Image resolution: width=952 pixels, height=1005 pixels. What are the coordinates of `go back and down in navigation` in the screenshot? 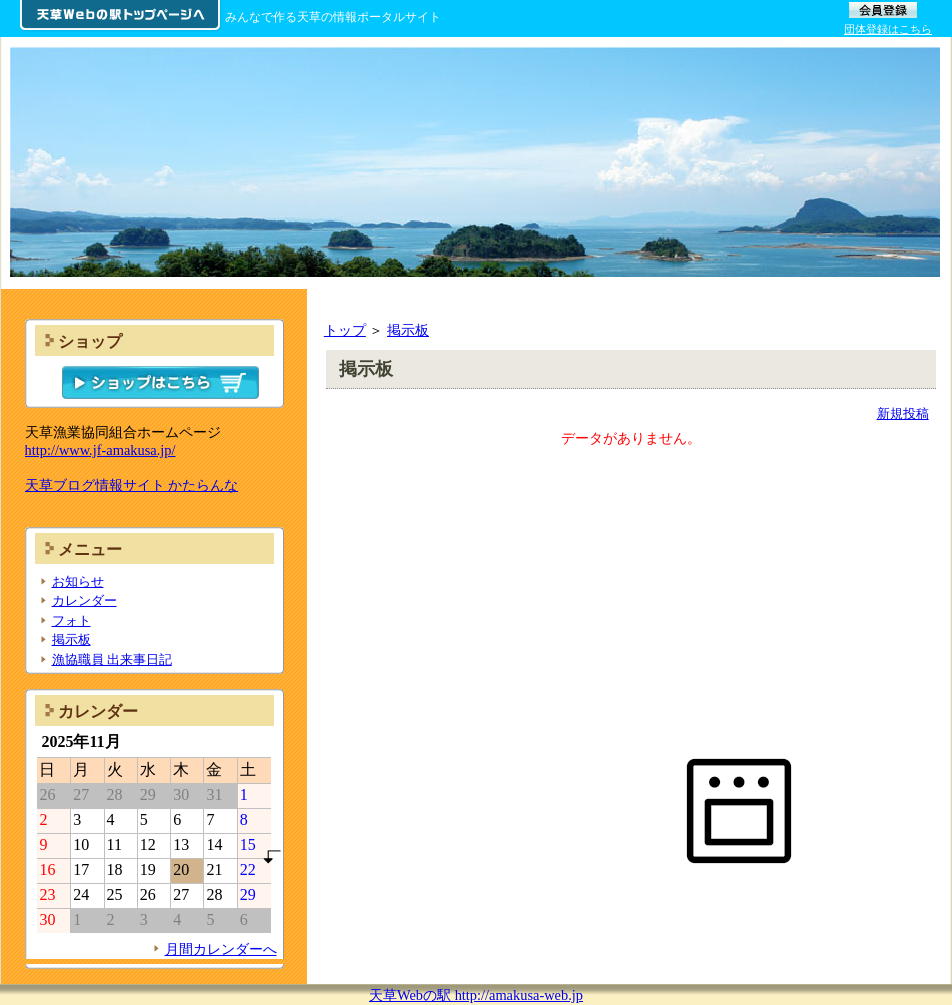 It's located at (271, 855).